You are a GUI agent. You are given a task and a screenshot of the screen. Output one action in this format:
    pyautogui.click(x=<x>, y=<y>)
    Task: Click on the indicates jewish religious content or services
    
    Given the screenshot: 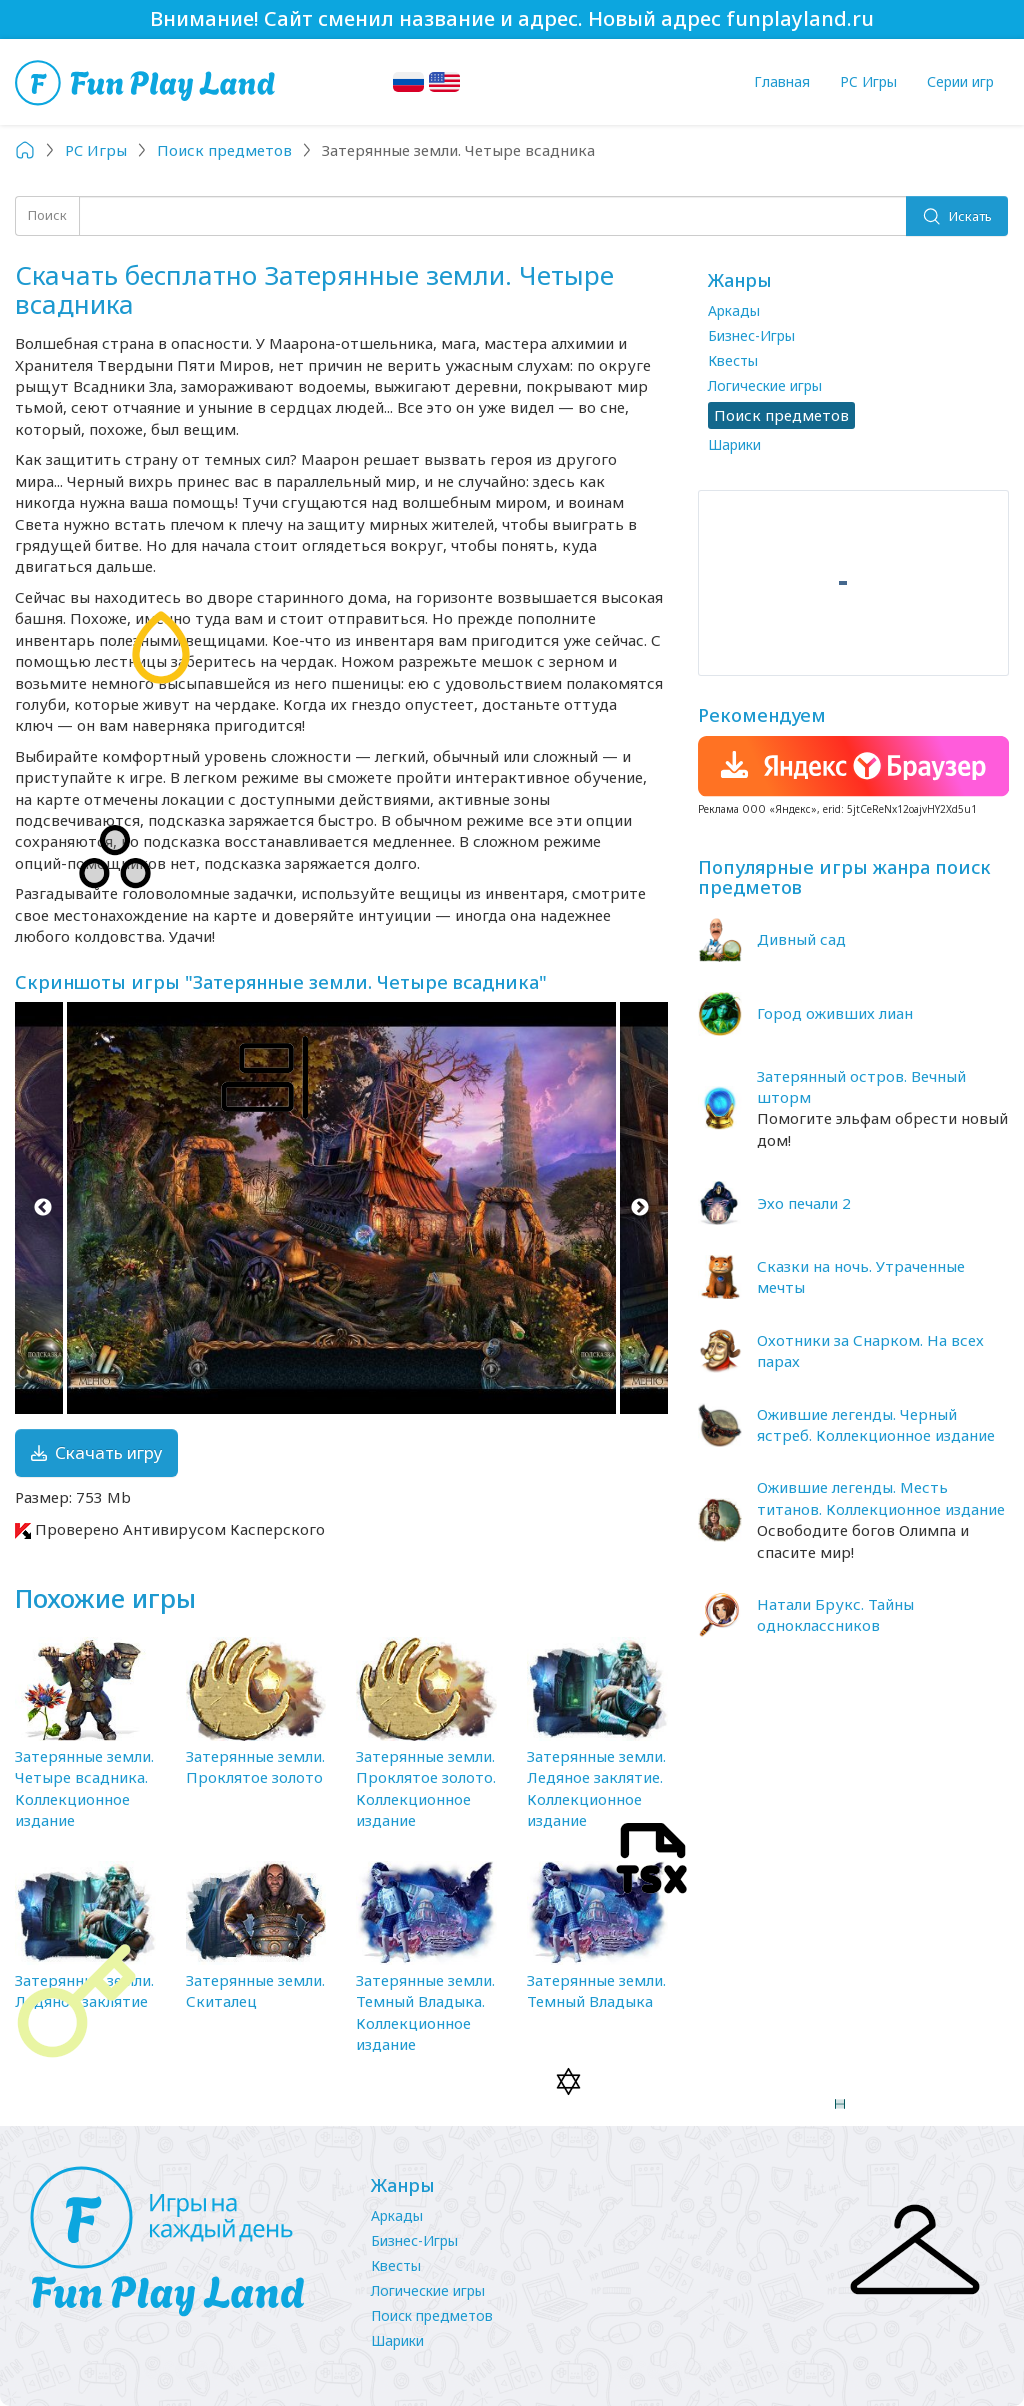 What is the action you would take?
    pyautogui.click(x=568, y=2081)
    